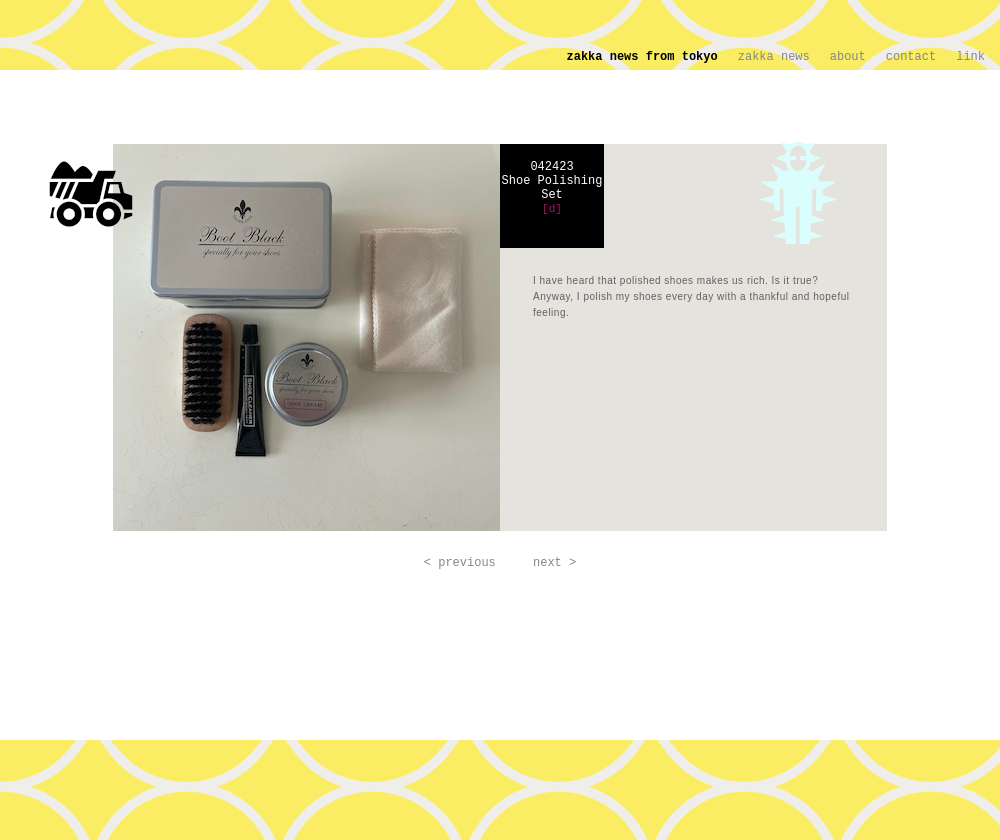  I want to click on equip spiked armor to your character, so click(798, 193).